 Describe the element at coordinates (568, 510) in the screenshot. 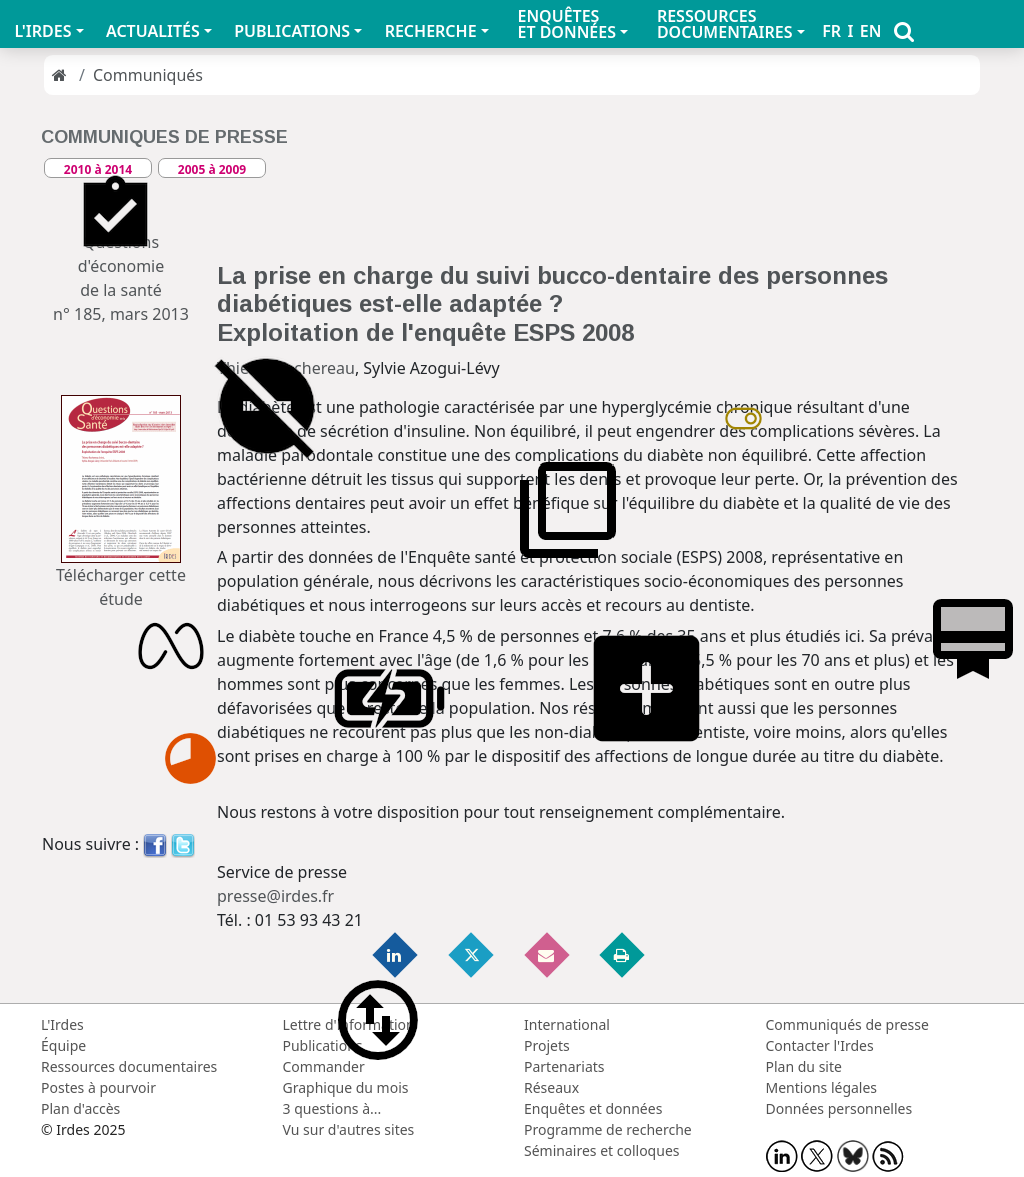

I see `indicates no filter is applied` at that location.